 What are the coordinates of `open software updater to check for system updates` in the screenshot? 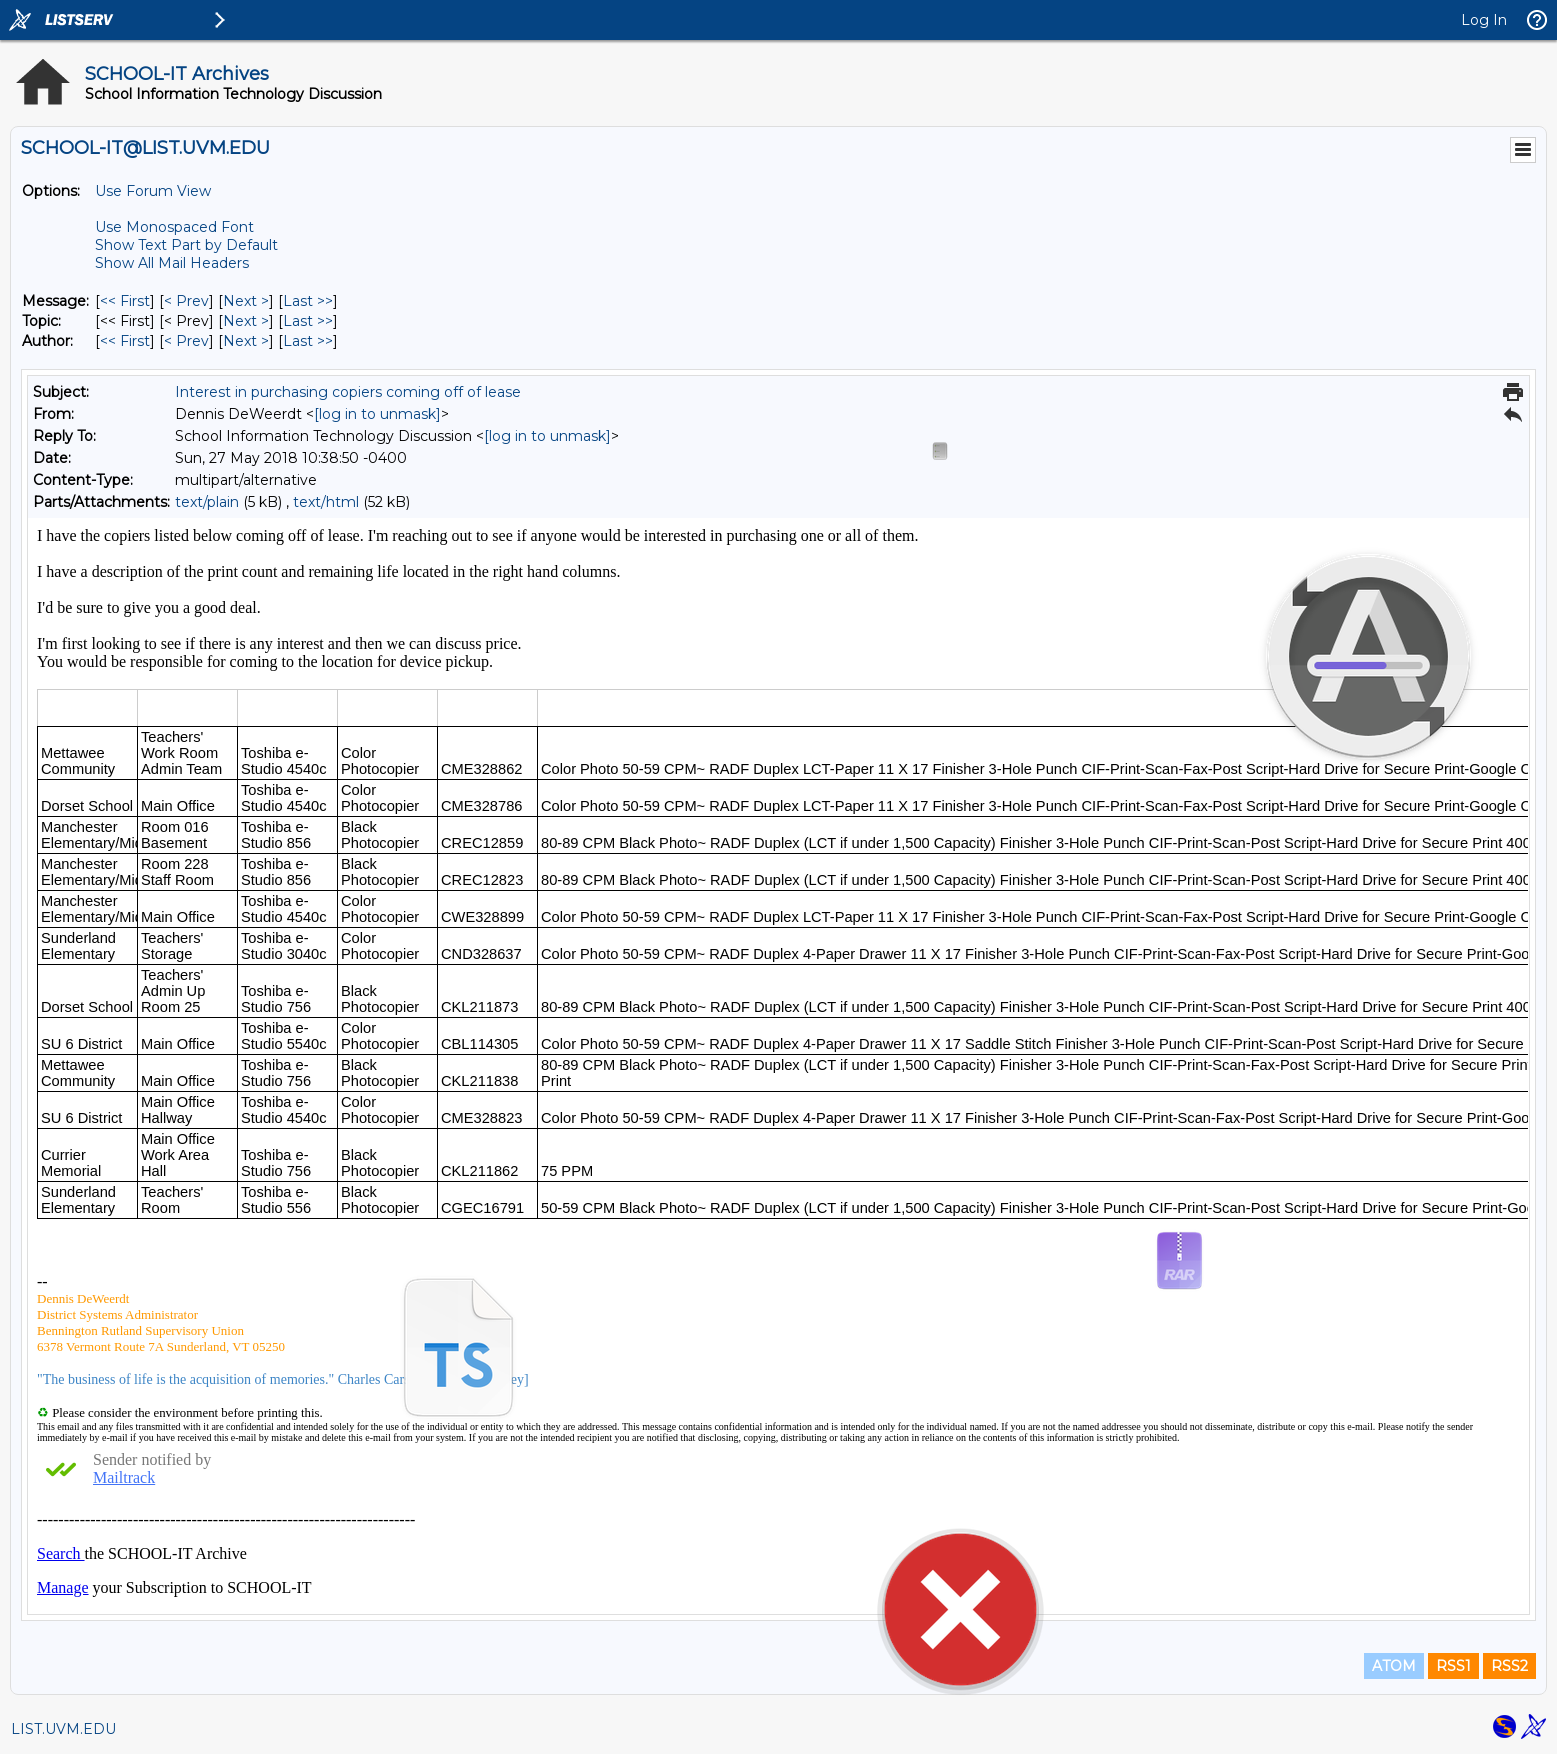 It's located at (1368, 656).